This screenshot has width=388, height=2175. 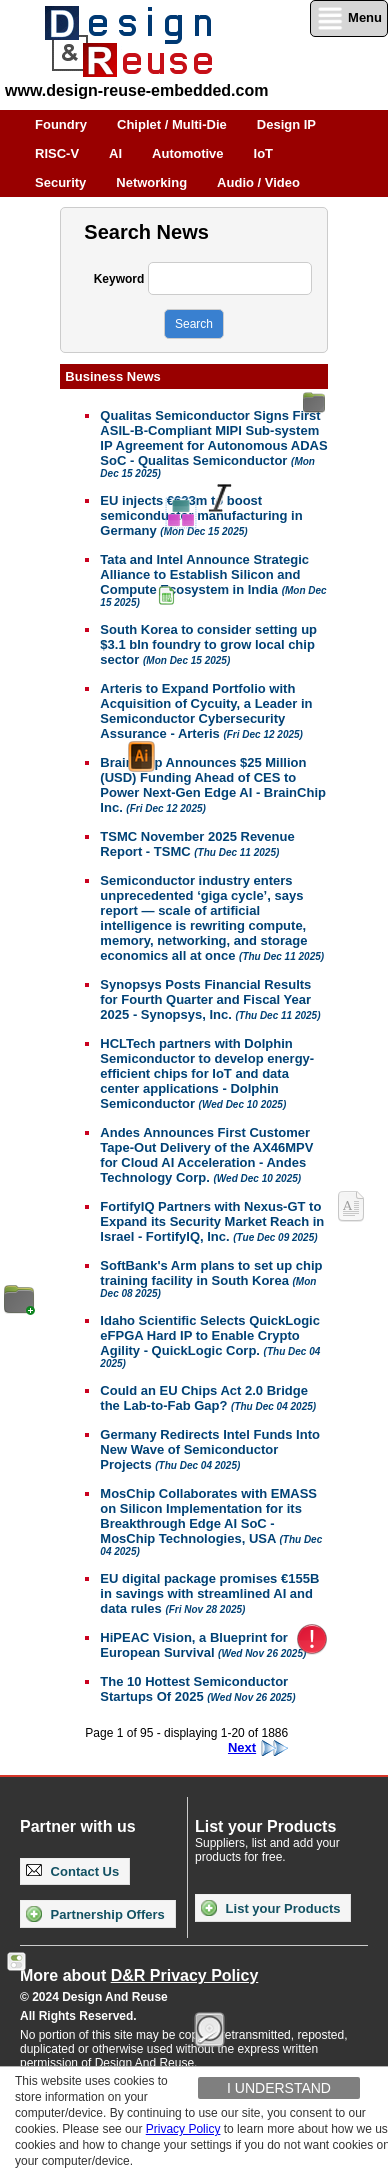 I want to click on create a new folder, so click(x=19, y=1299).